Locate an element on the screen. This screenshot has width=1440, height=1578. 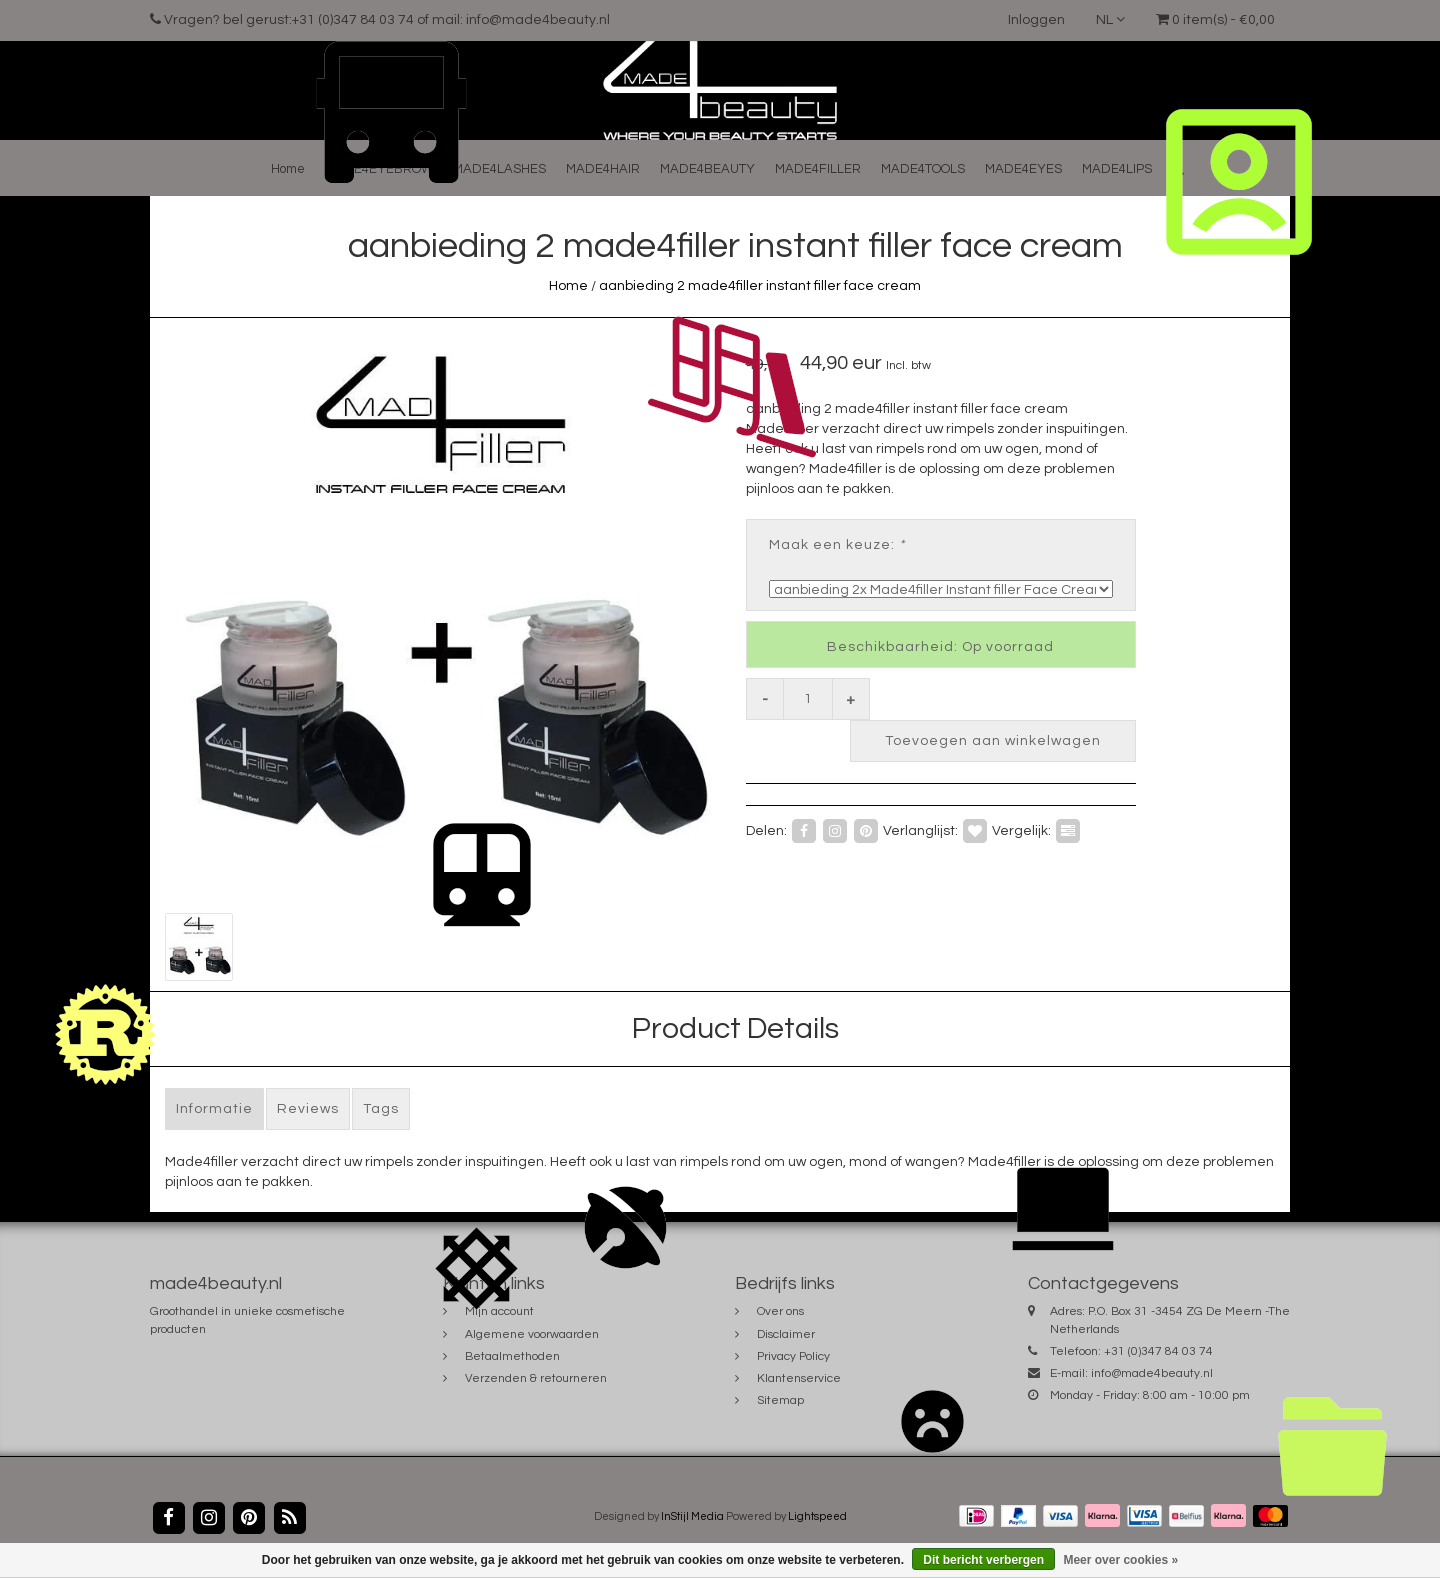
rust programming language logo is located at coordinates (105, 1034).